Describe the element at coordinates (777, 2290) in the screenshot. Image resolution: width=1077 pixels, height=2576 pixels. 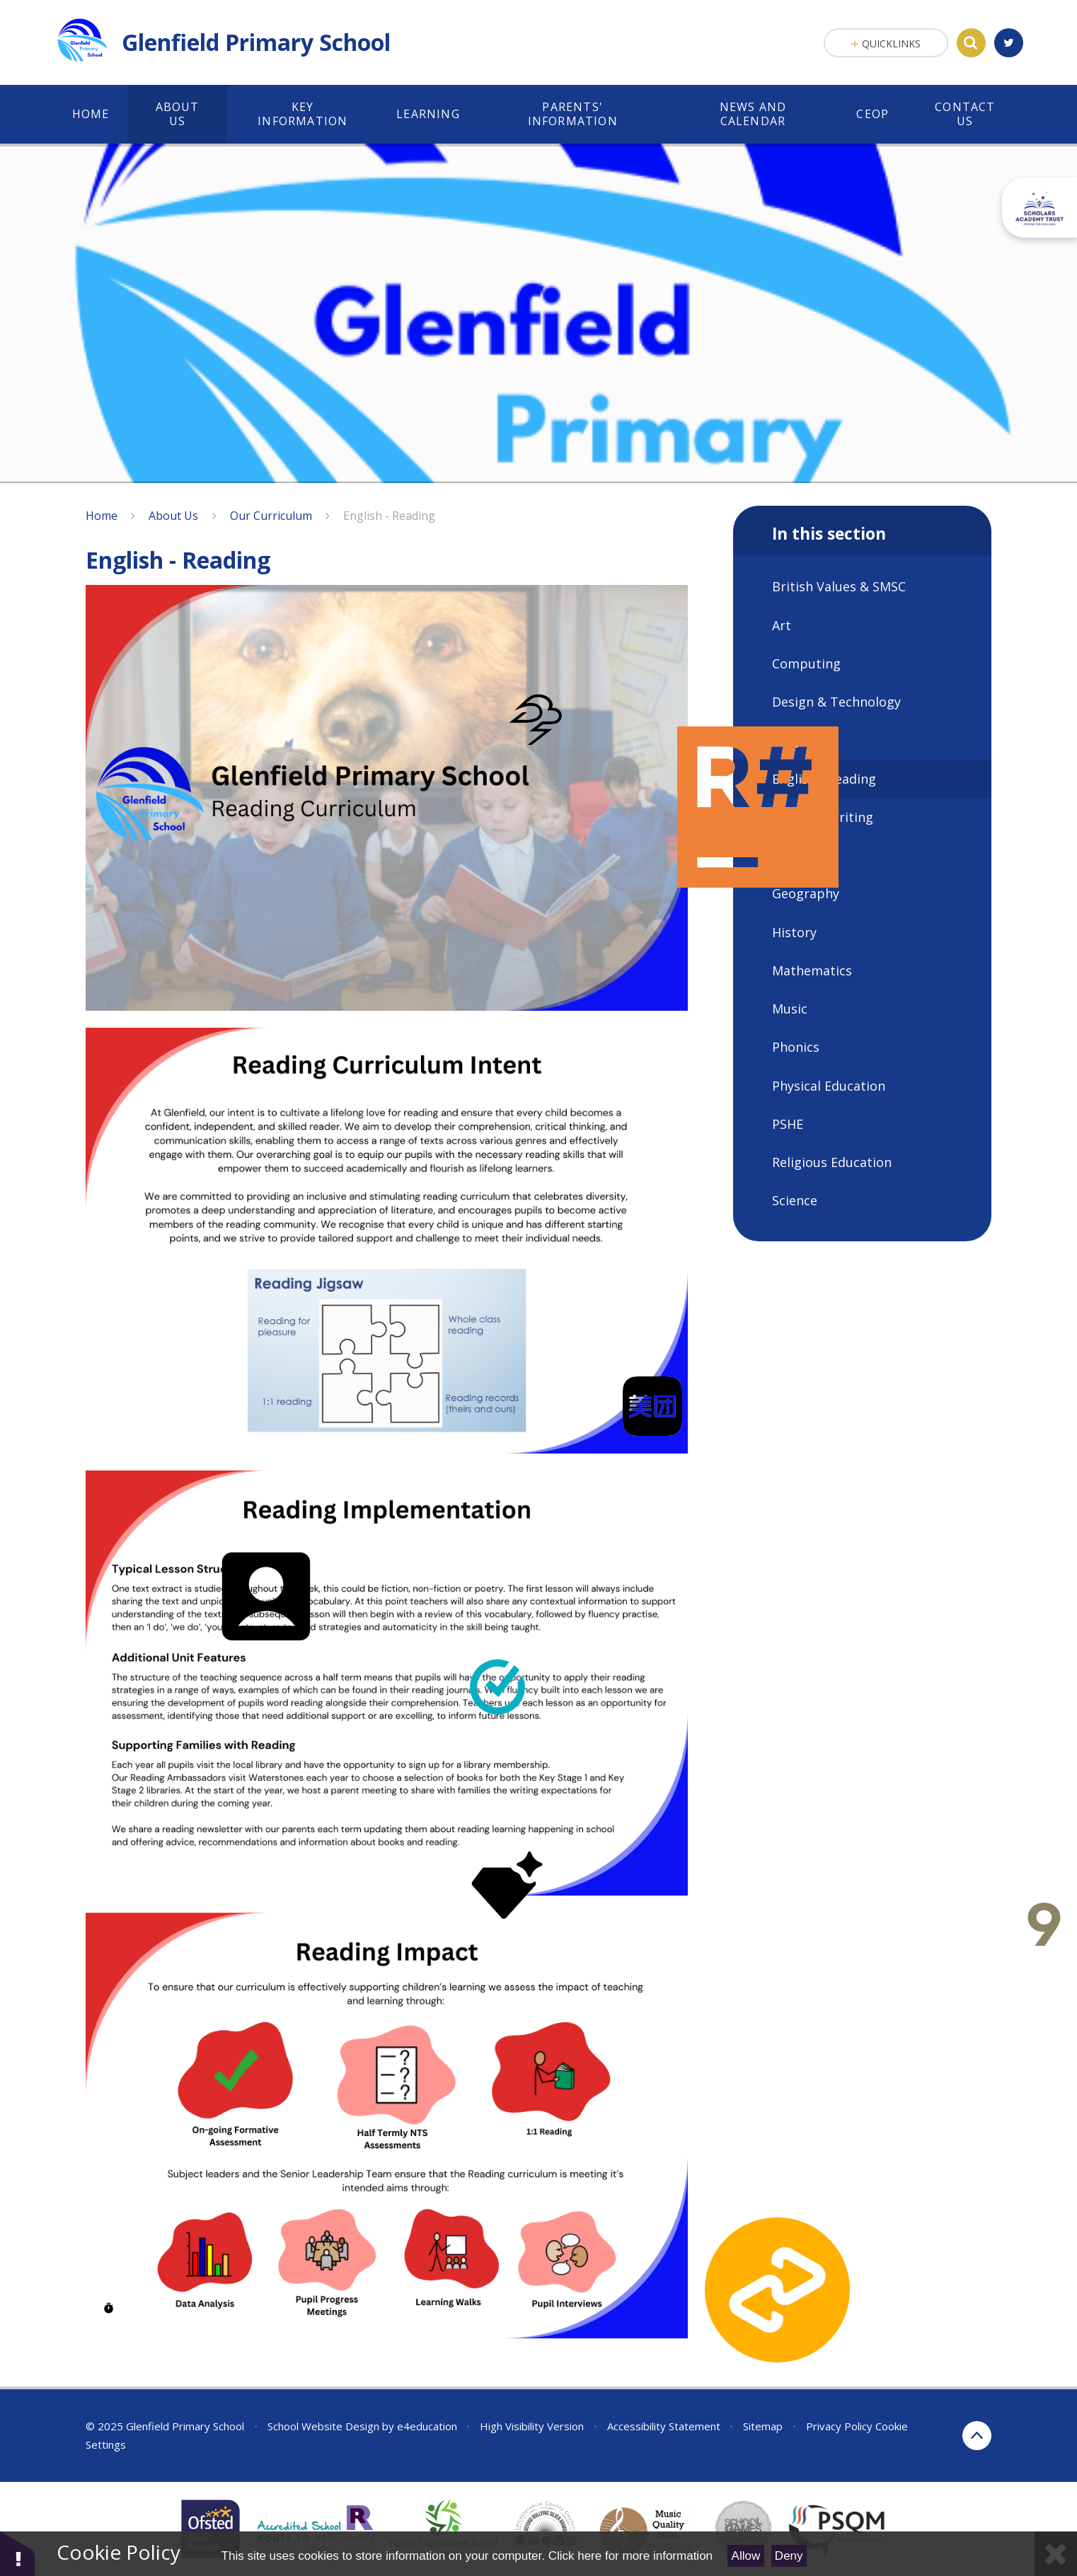
I see `pay with afterpay at checkout` at that location.